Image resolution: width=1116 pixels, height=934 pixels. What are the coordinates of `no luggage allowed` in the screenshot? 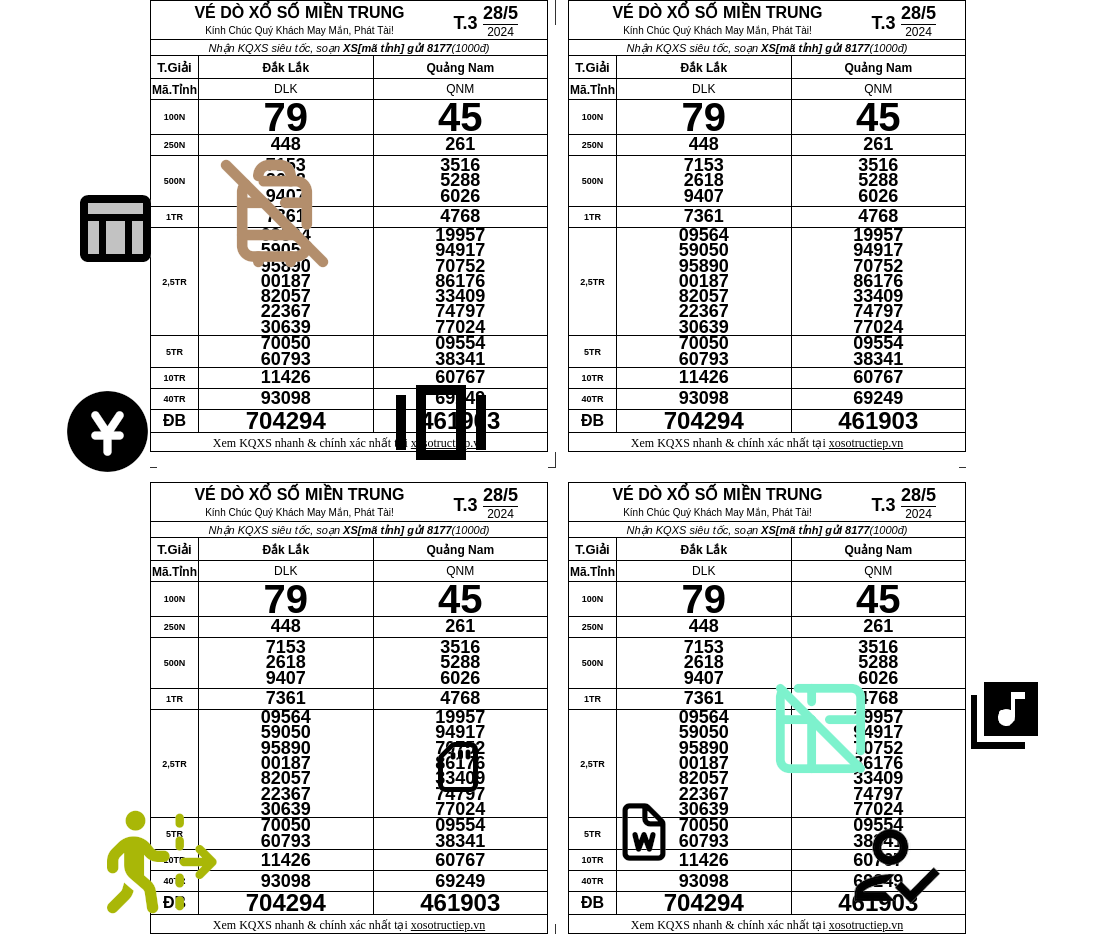 It's located at (274, 213).